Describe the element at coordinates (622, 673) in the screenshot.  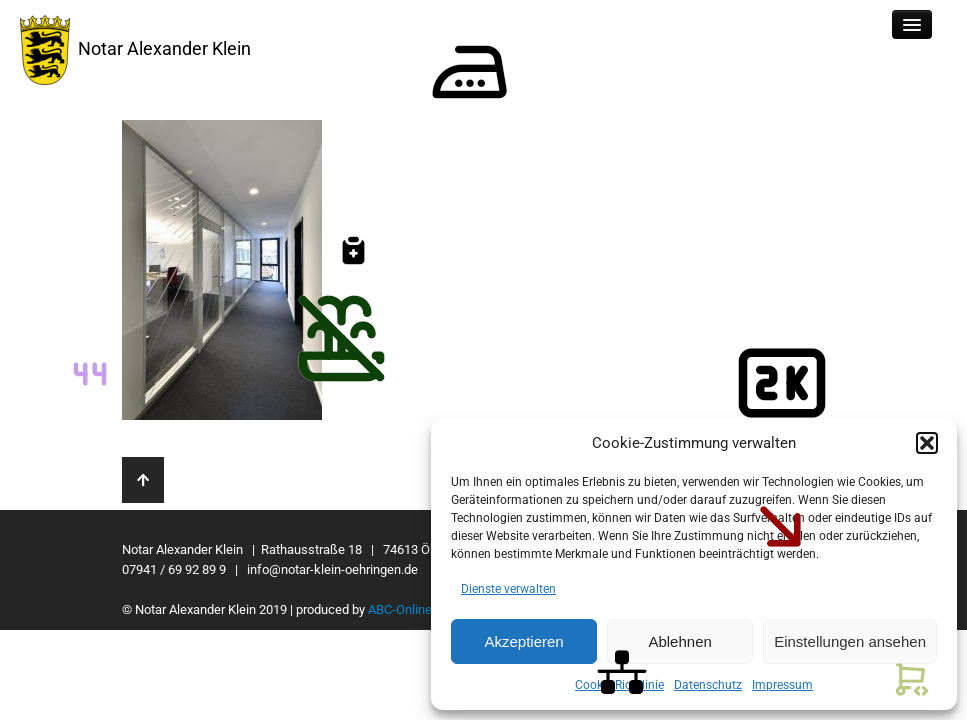
I see `view network connections` at that location.